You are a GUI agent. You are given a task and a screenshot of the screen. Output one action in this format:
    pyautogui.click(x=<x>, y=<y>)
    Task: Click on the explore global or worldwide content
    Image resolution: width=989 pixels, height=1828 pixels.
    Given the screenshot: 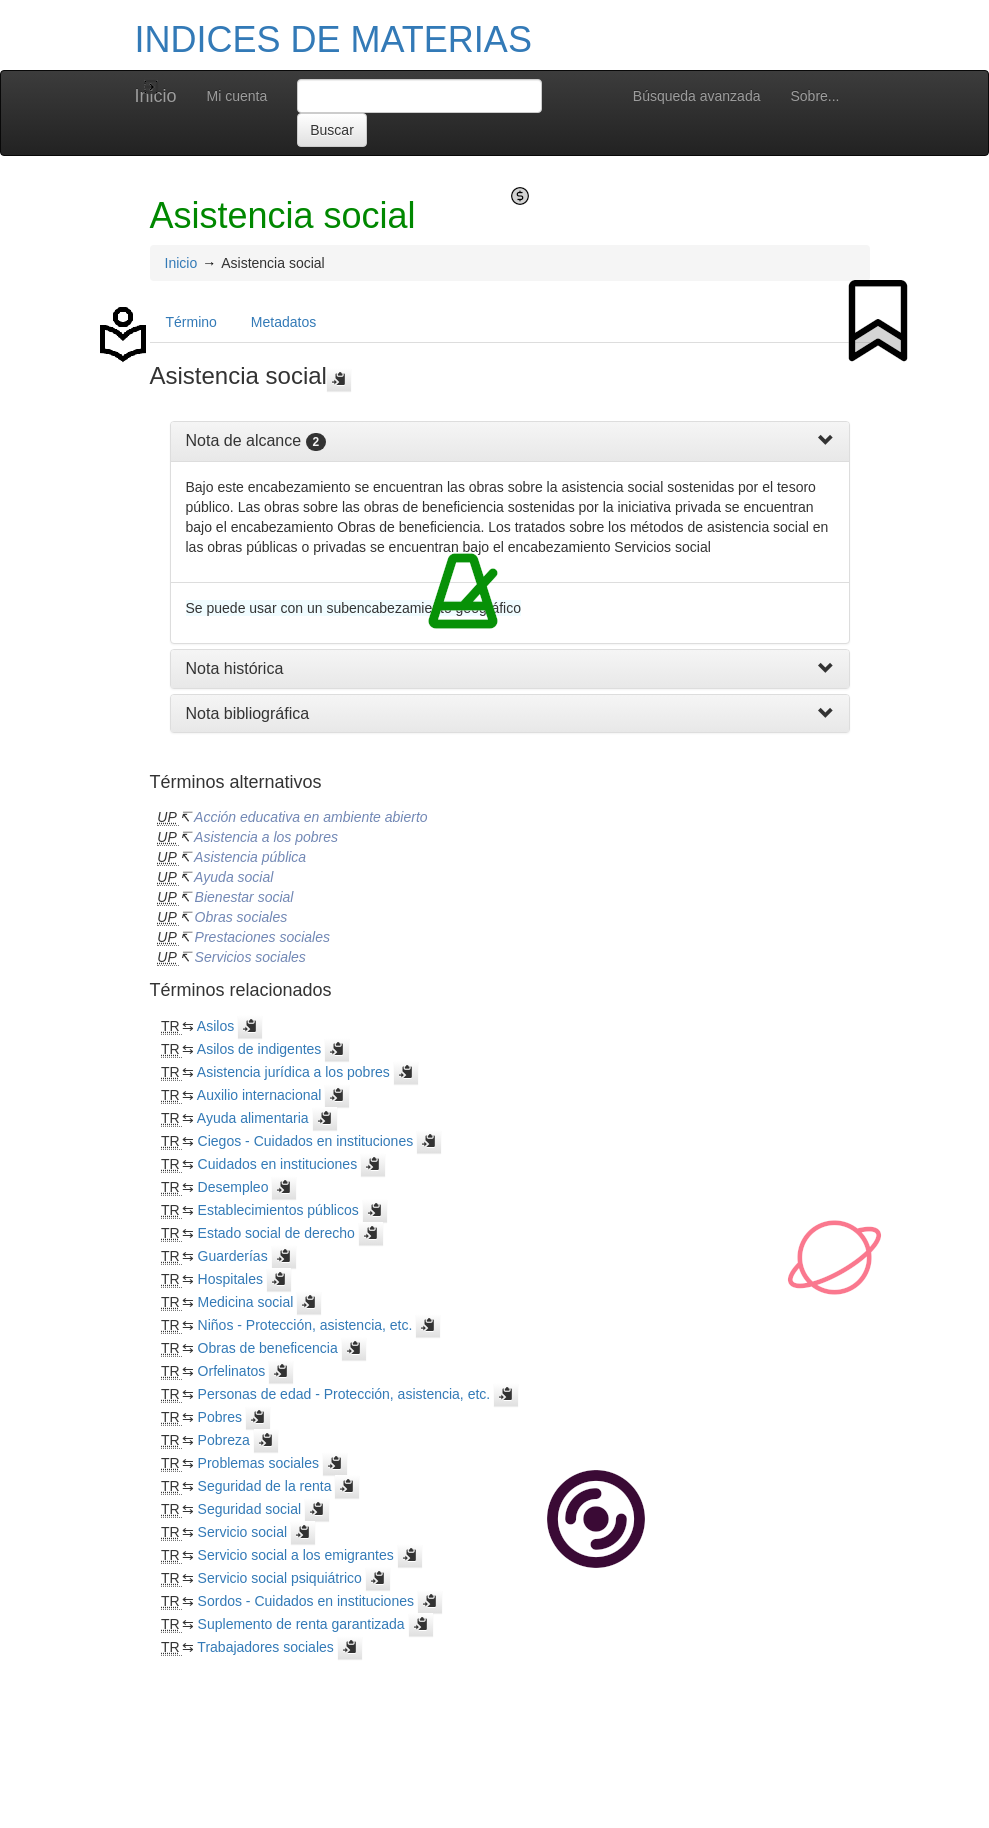 What is the action you would take?
    pyautogui.click(x=834, y=1257)
    